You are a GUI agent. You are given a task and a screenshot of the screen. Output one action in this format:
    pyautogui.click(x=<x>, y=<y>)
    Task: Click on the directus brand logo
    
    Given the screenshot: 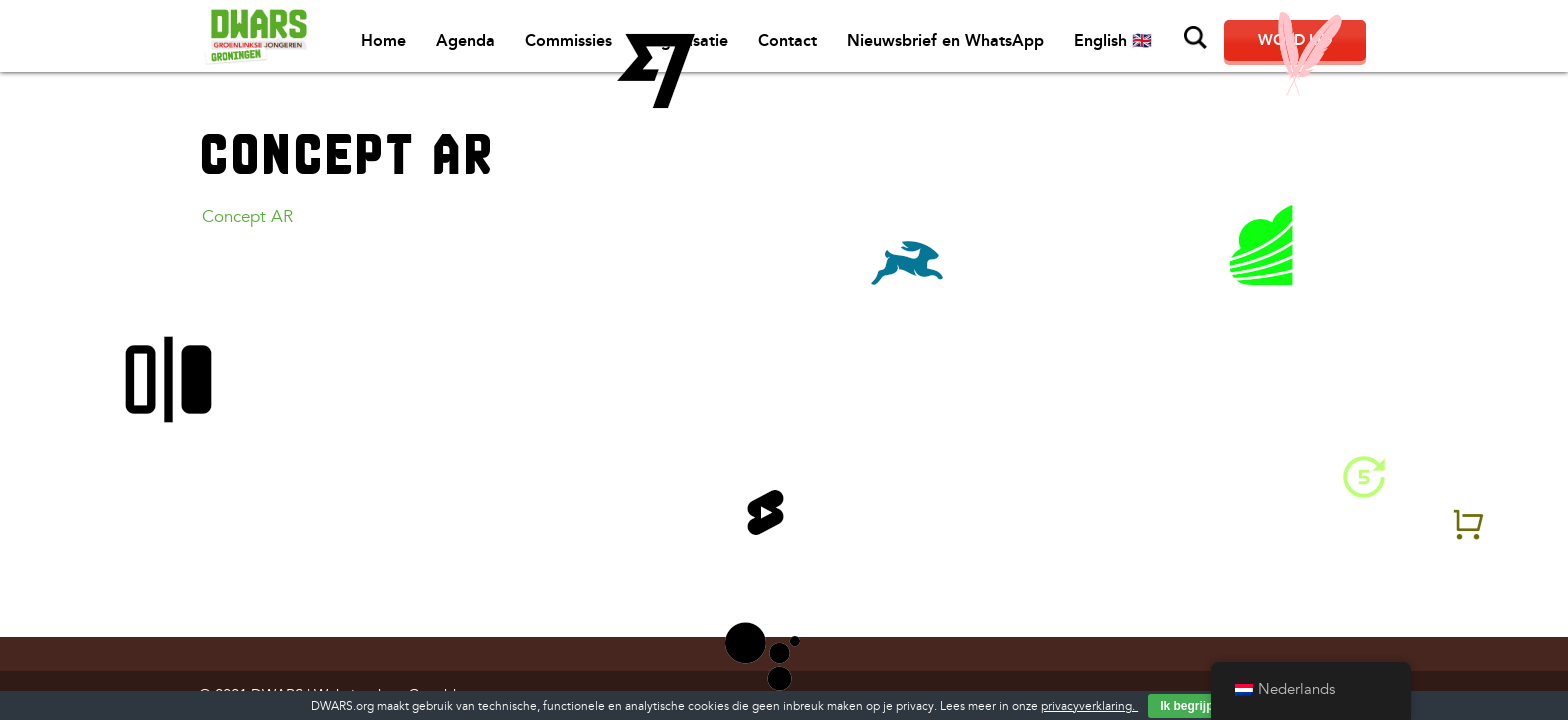 What is the action you would take?
    pyautogui.click(x=907, y=263)
    